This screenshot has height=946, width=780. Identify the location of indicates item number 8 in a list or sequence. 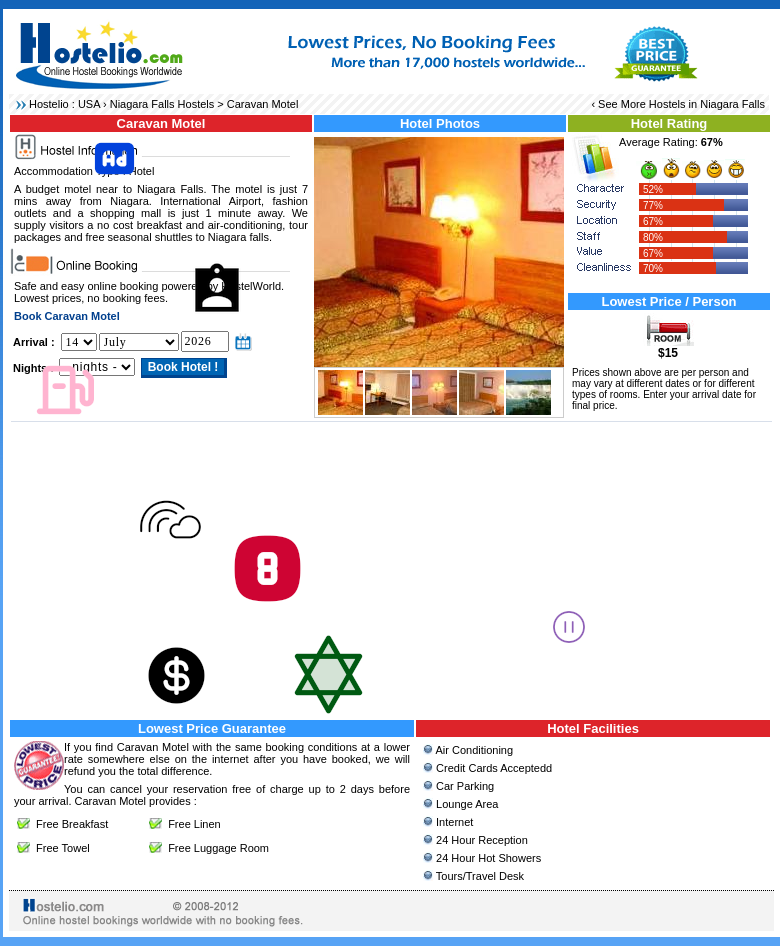
(267, 568).